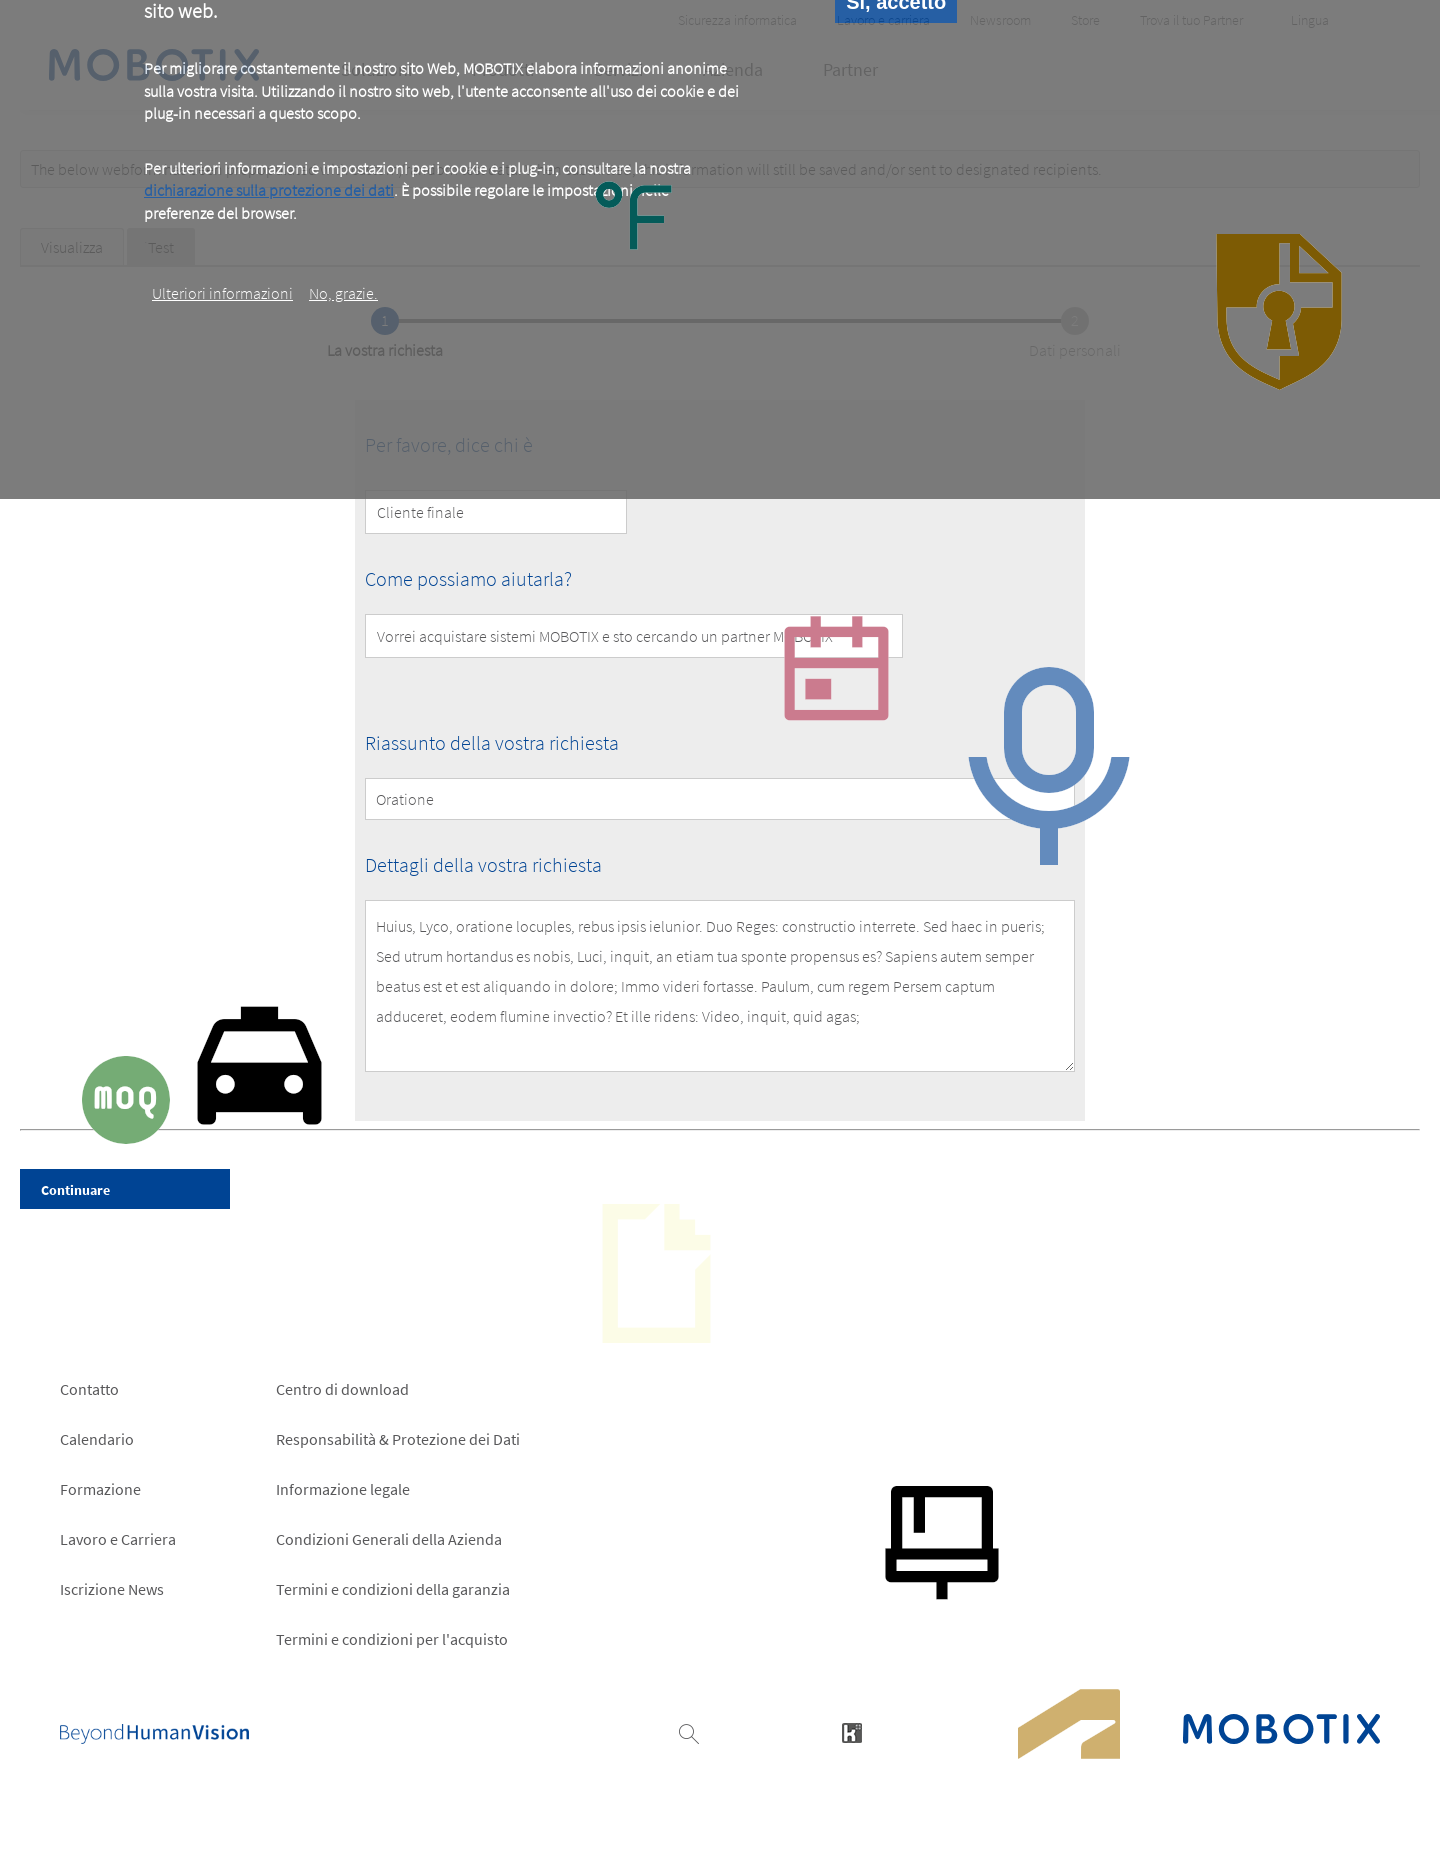  Describe the element at coordinates (1049, 766) in the screenshot. I see `tap to start voice recording` at that location.